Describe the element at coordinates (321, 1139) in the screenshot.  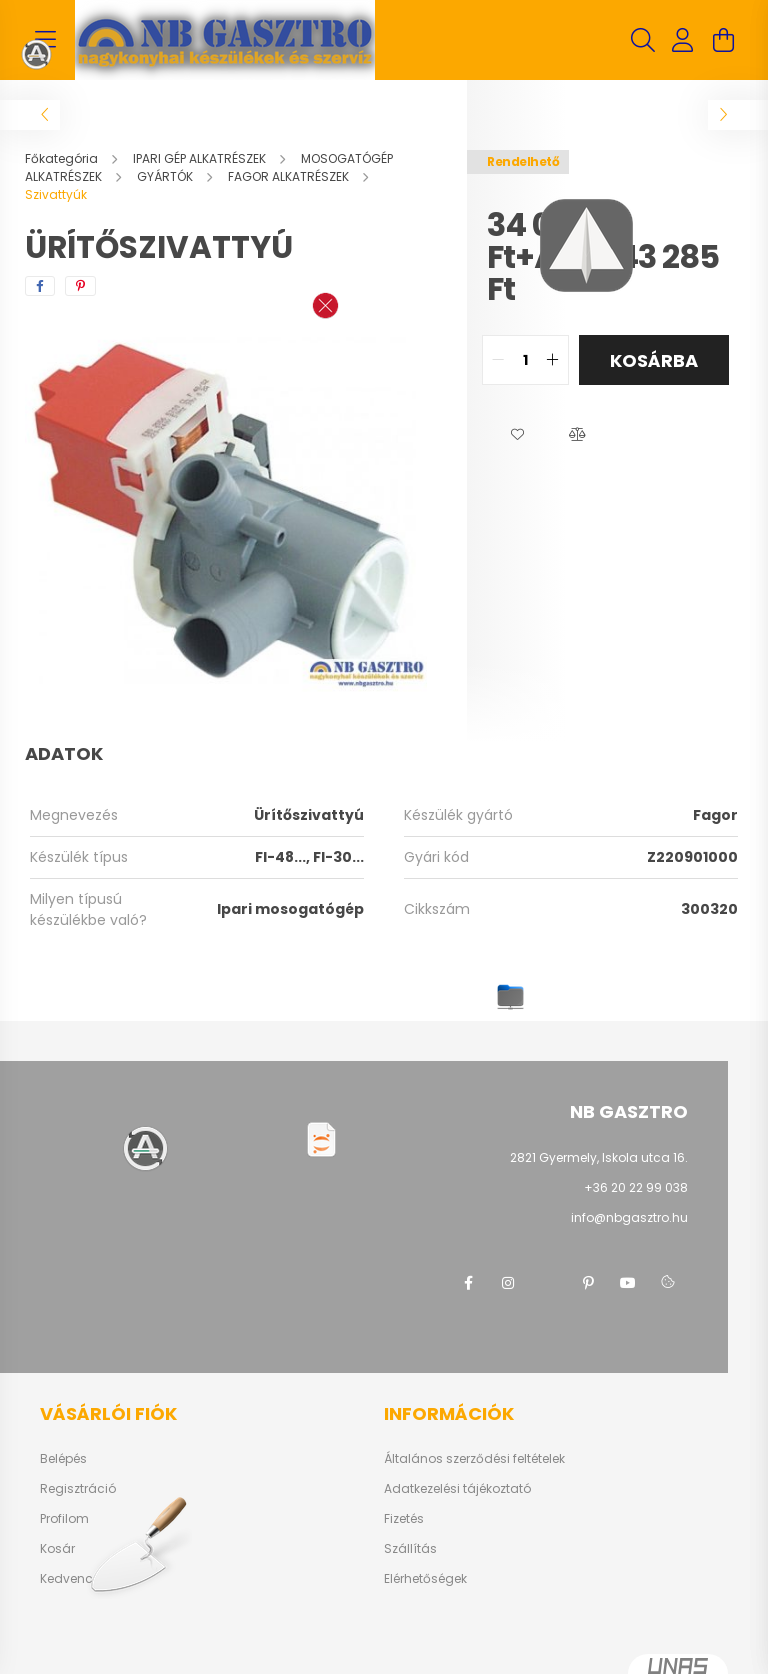
I see `jupyter notebook file` at that location.